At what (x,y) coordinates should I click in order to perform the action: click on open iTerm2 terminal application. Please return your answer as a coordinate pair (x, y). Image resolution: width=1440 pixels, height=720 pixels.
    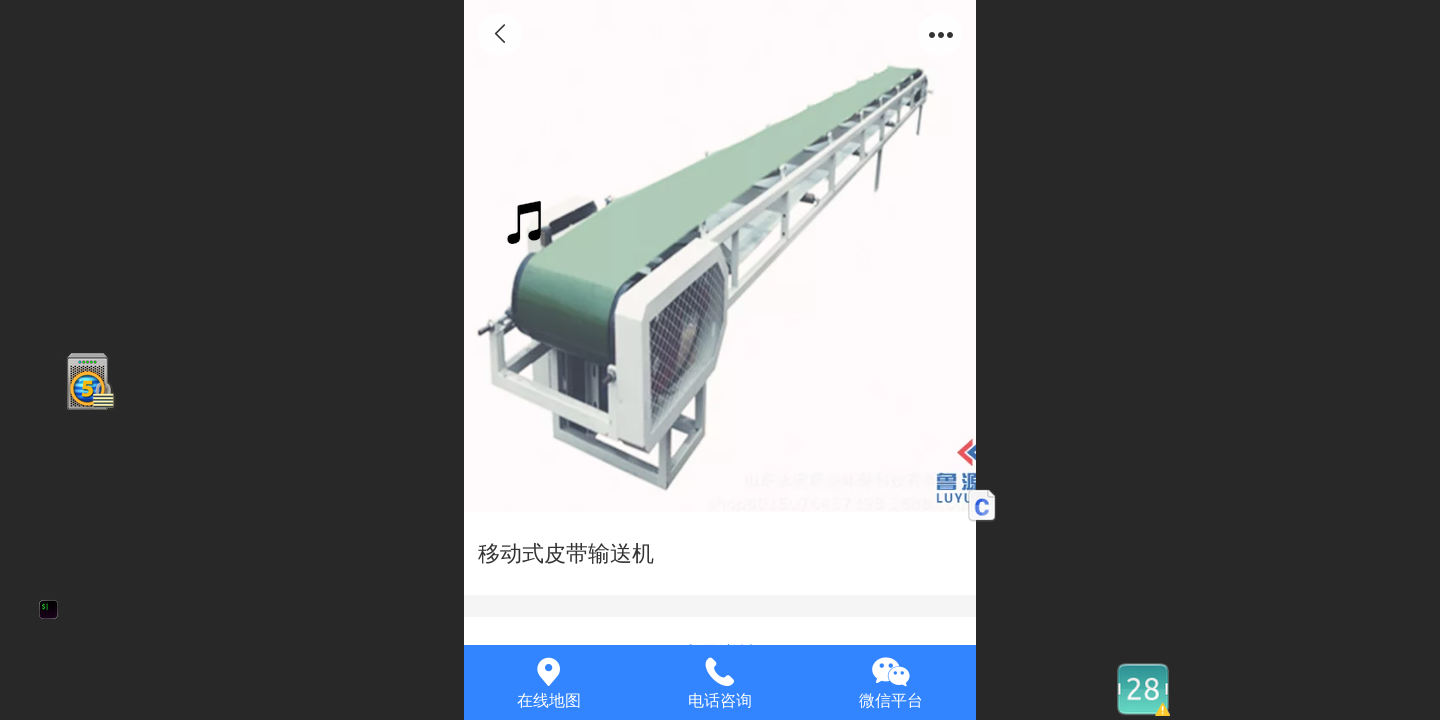
    Looking at the image, I should click on (48, 609).